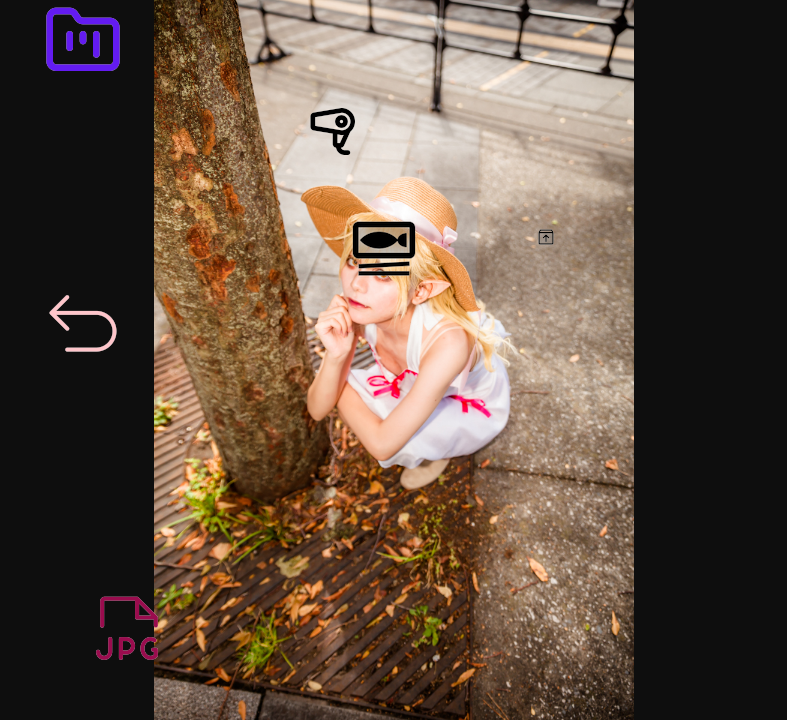 The height and width of the screenshot is (720, 787). I want to click on upload or export a package, so click(546, 237).